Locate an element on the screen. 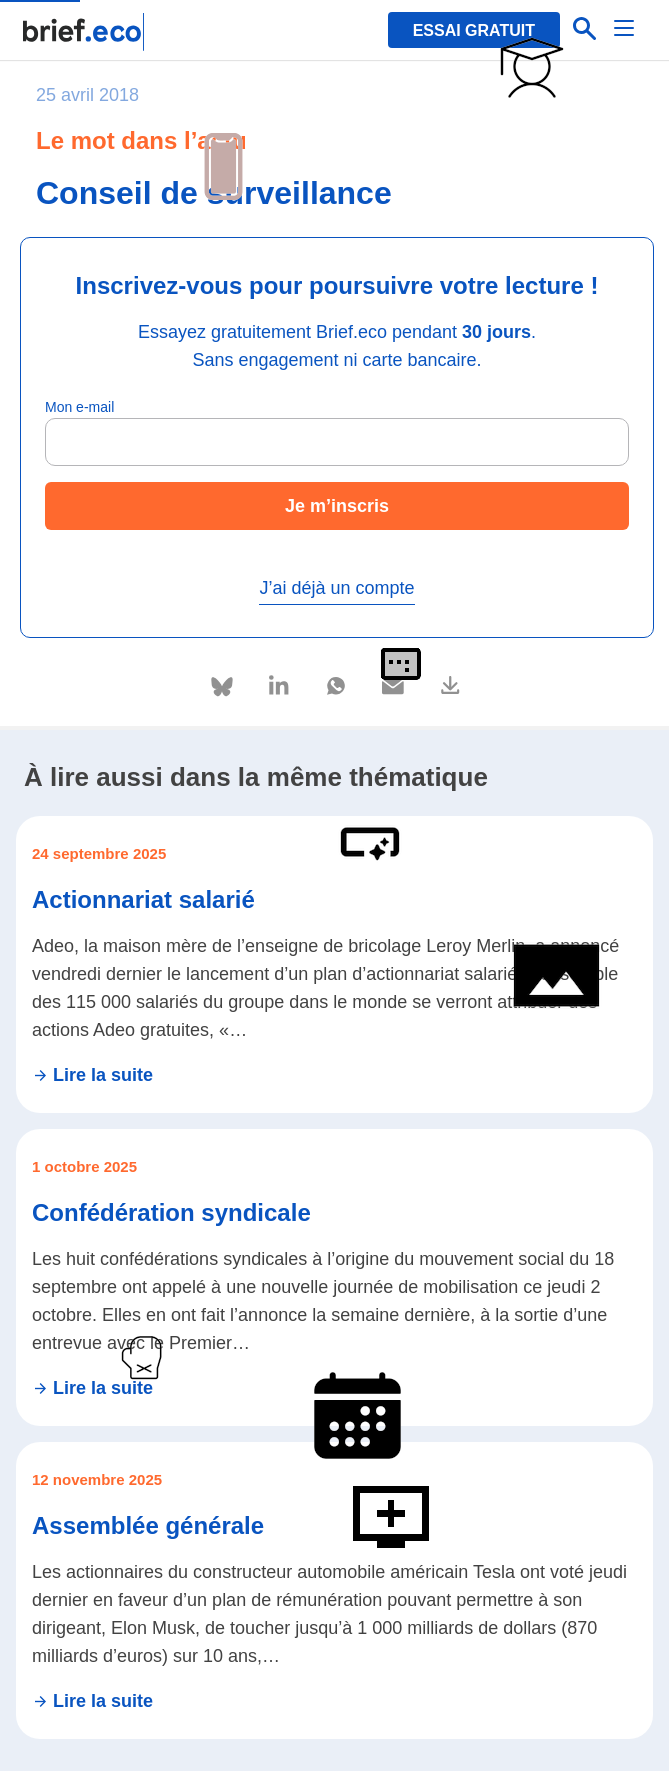  access boxing or combat sports content is located at coordinates (142, 1358).